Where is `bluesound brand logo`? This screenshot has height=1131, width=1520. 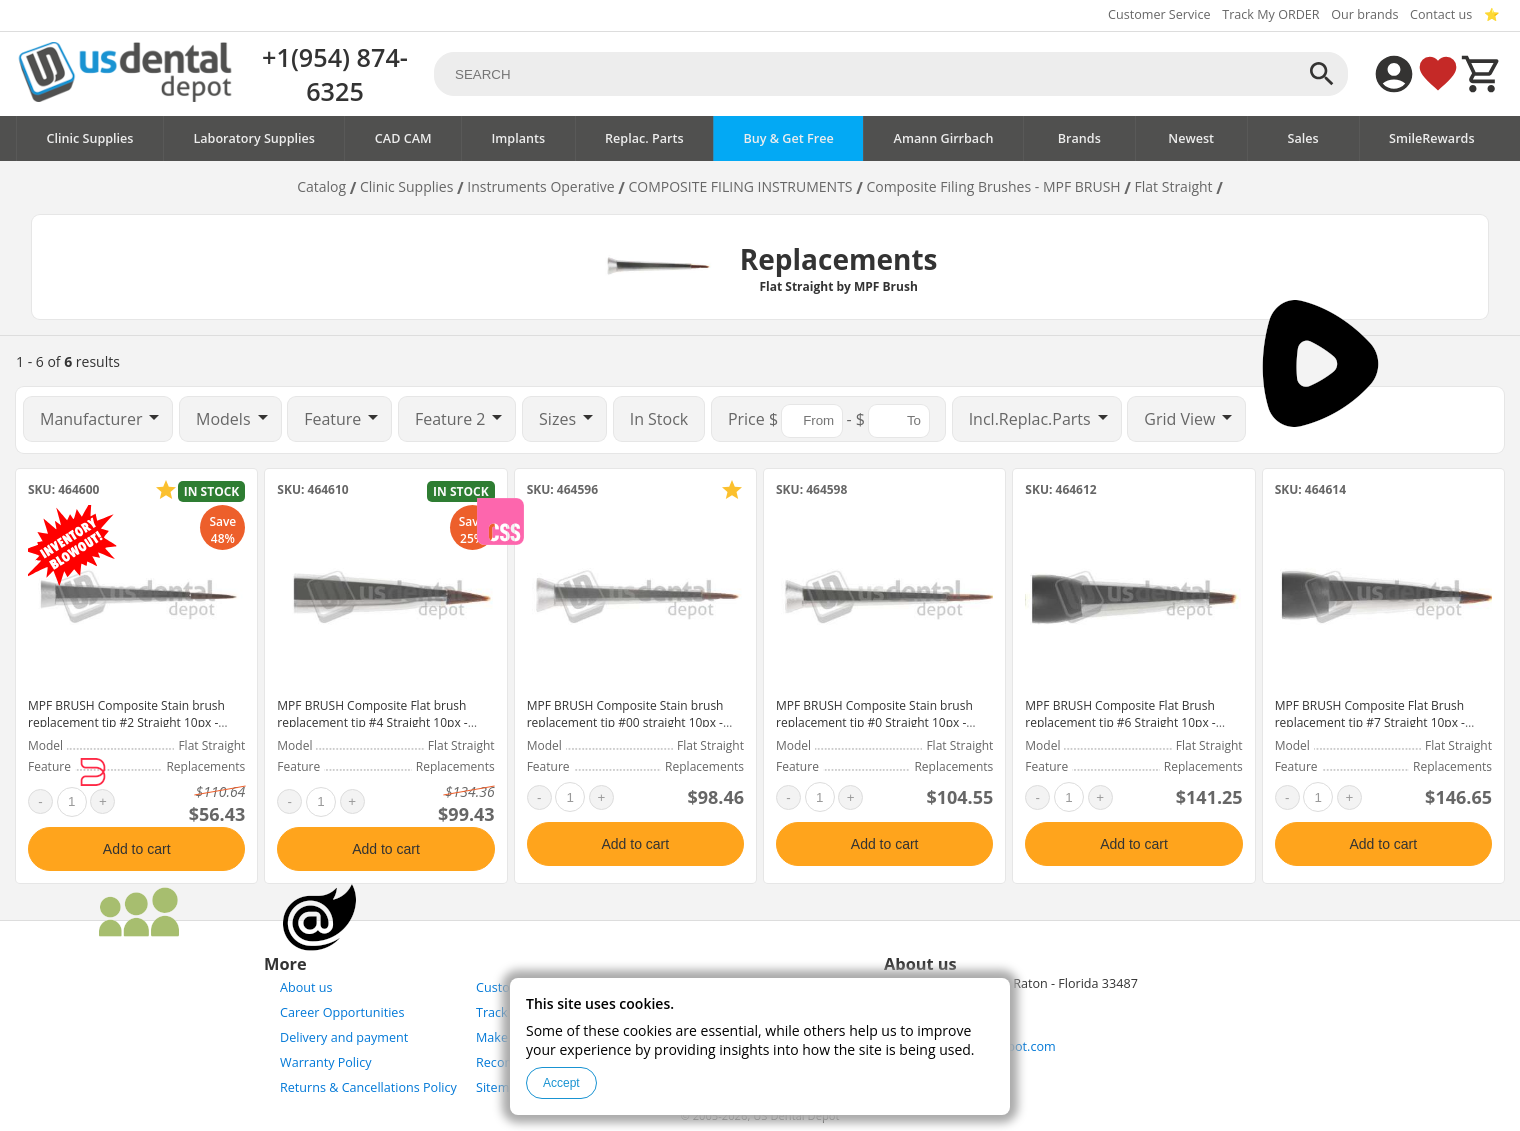 bluesound brand logo is located at coordinates (93, 772).